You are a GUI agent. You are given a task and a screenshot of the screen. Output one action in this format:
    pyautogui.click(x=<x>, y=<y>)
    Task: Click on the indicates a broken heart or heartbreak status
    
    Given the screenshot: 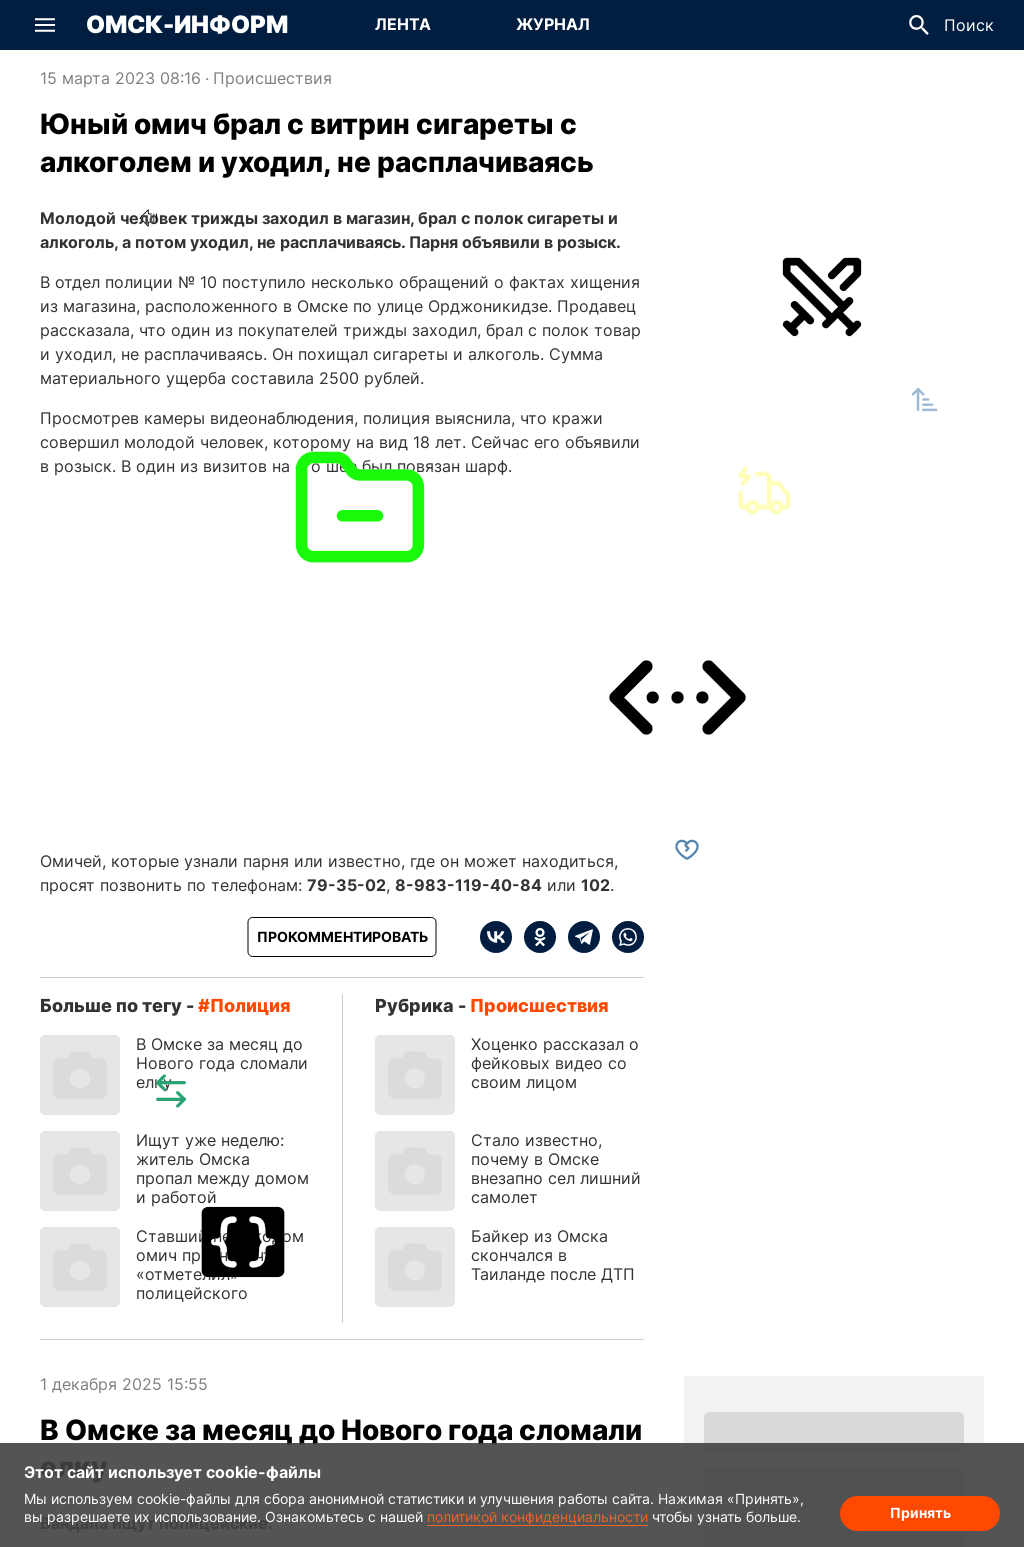 What is the action you would take?
    pyautogui.click(x=687, y=849)
    